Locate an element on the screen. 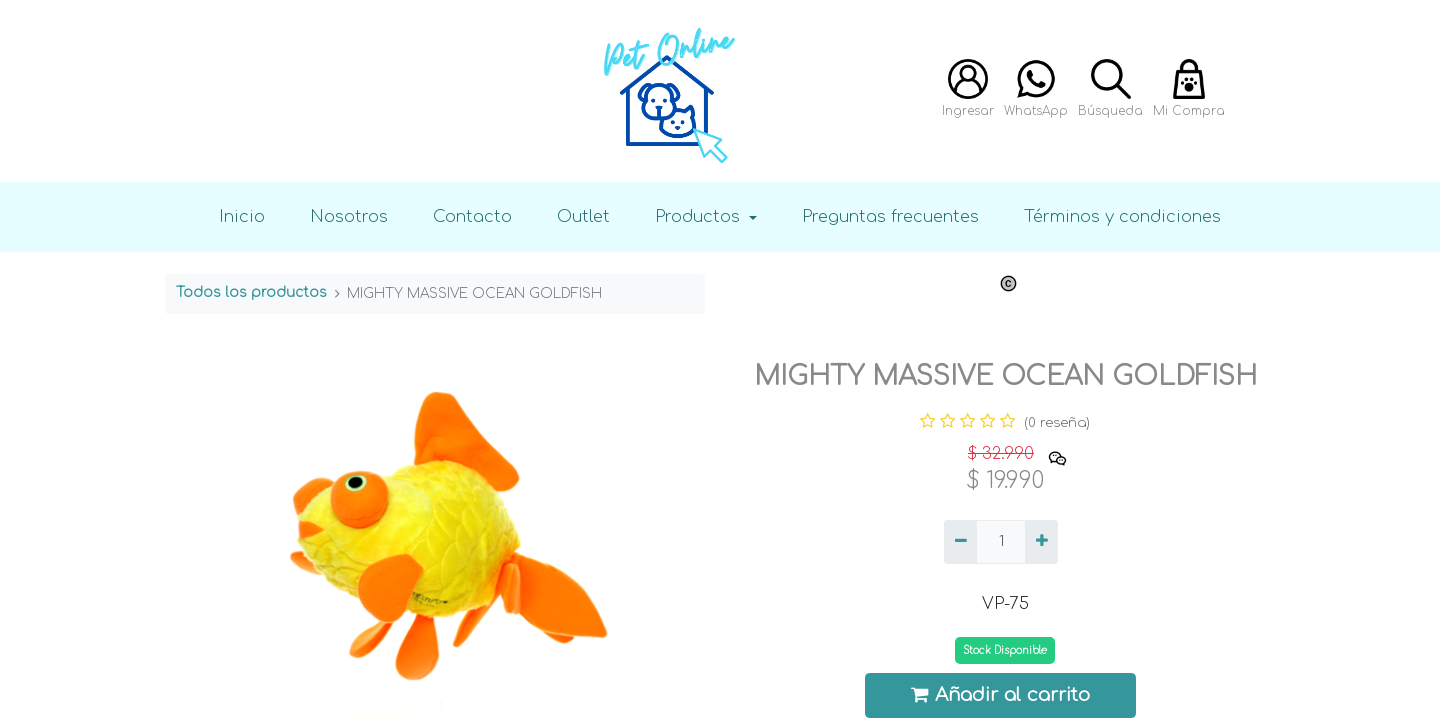  open WeChat messaging app is located at coordinates (1057, 458).